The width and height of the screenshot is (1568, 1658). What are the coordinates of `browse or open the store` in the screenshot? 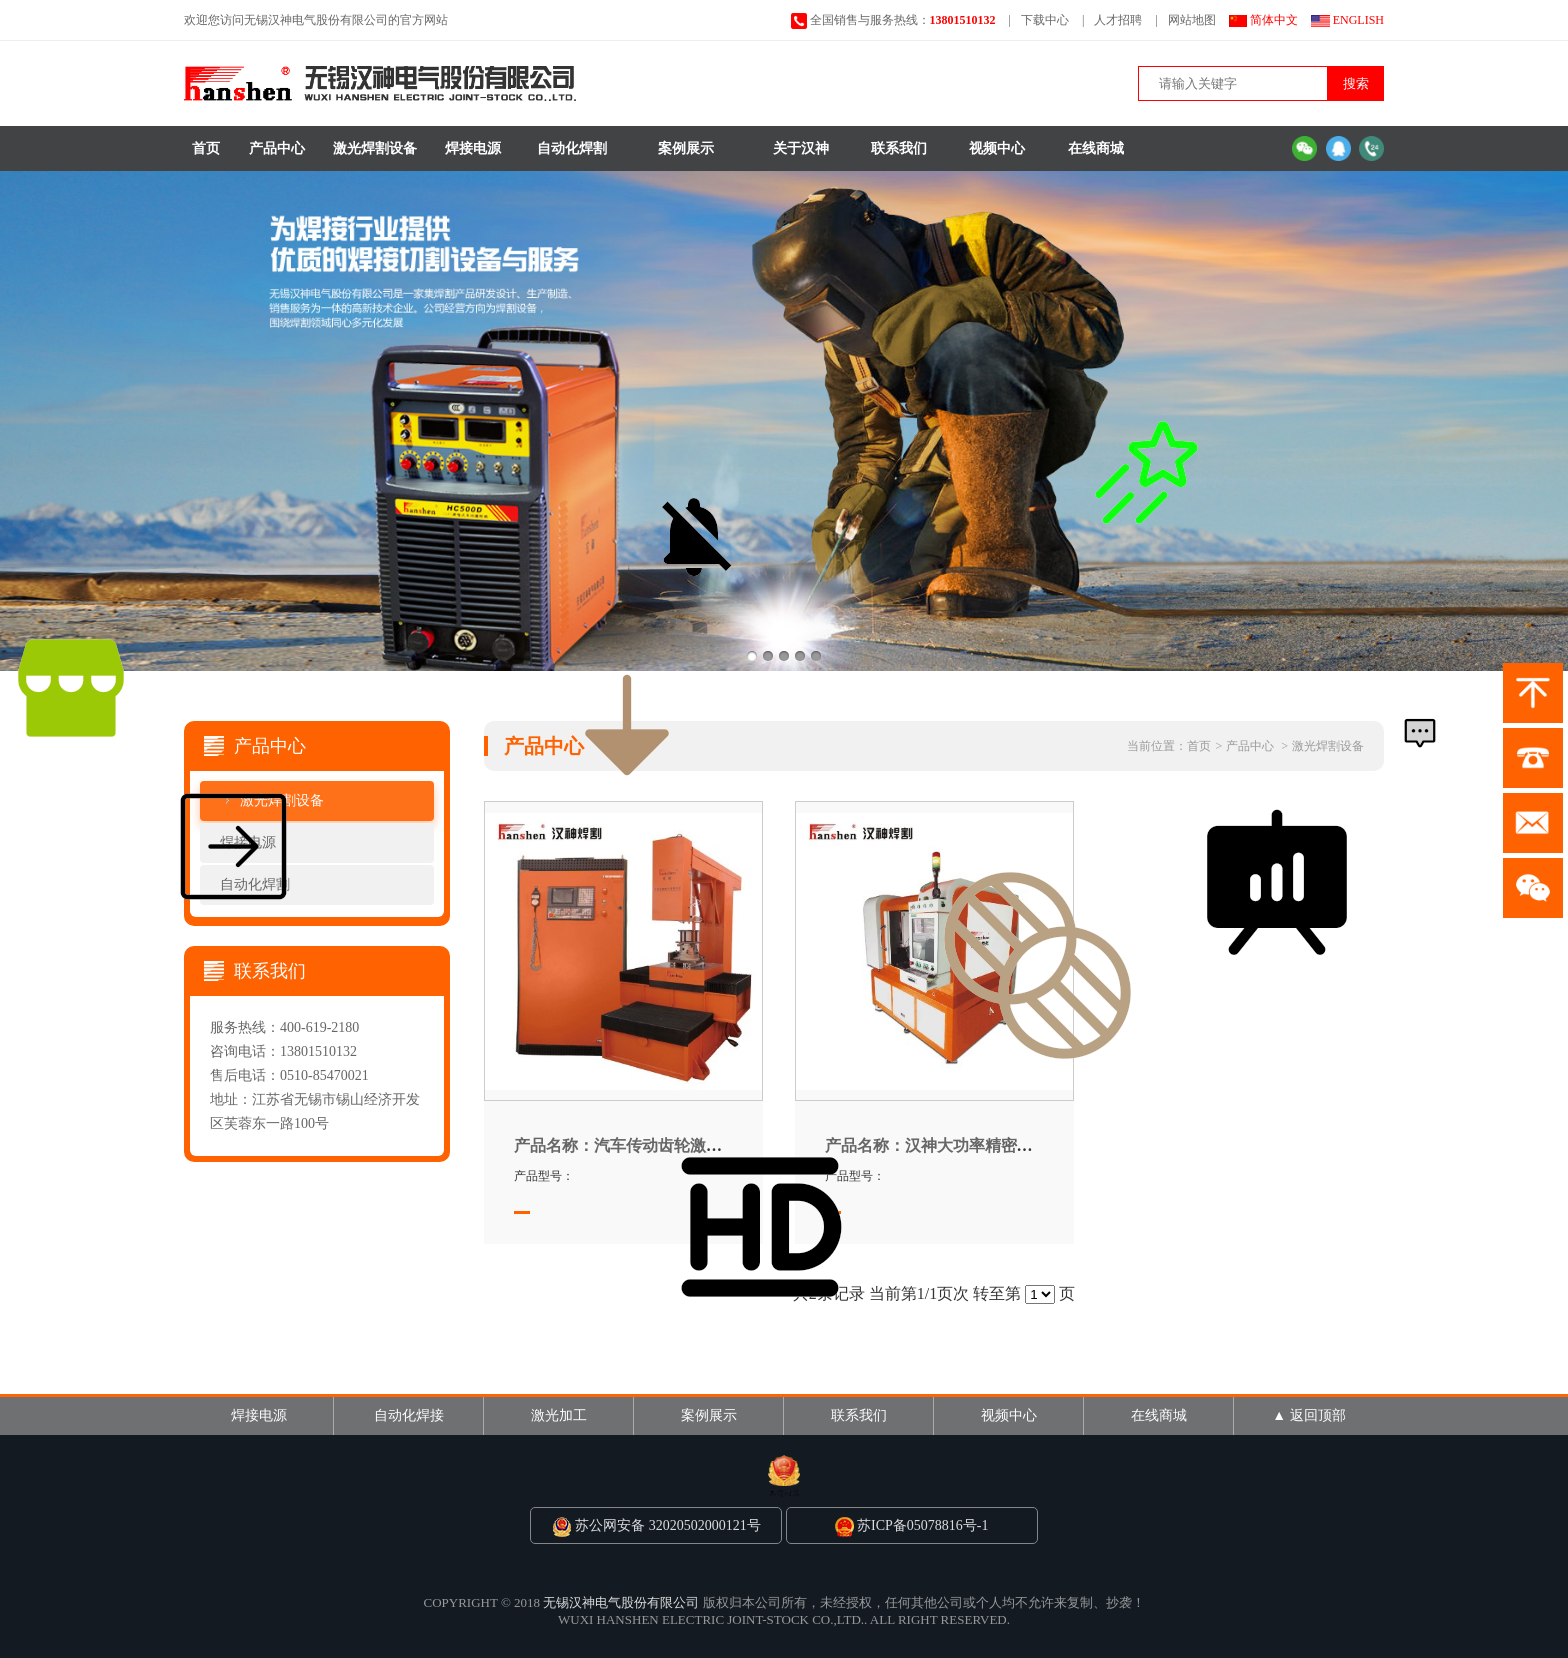 It's located at (71, 688).